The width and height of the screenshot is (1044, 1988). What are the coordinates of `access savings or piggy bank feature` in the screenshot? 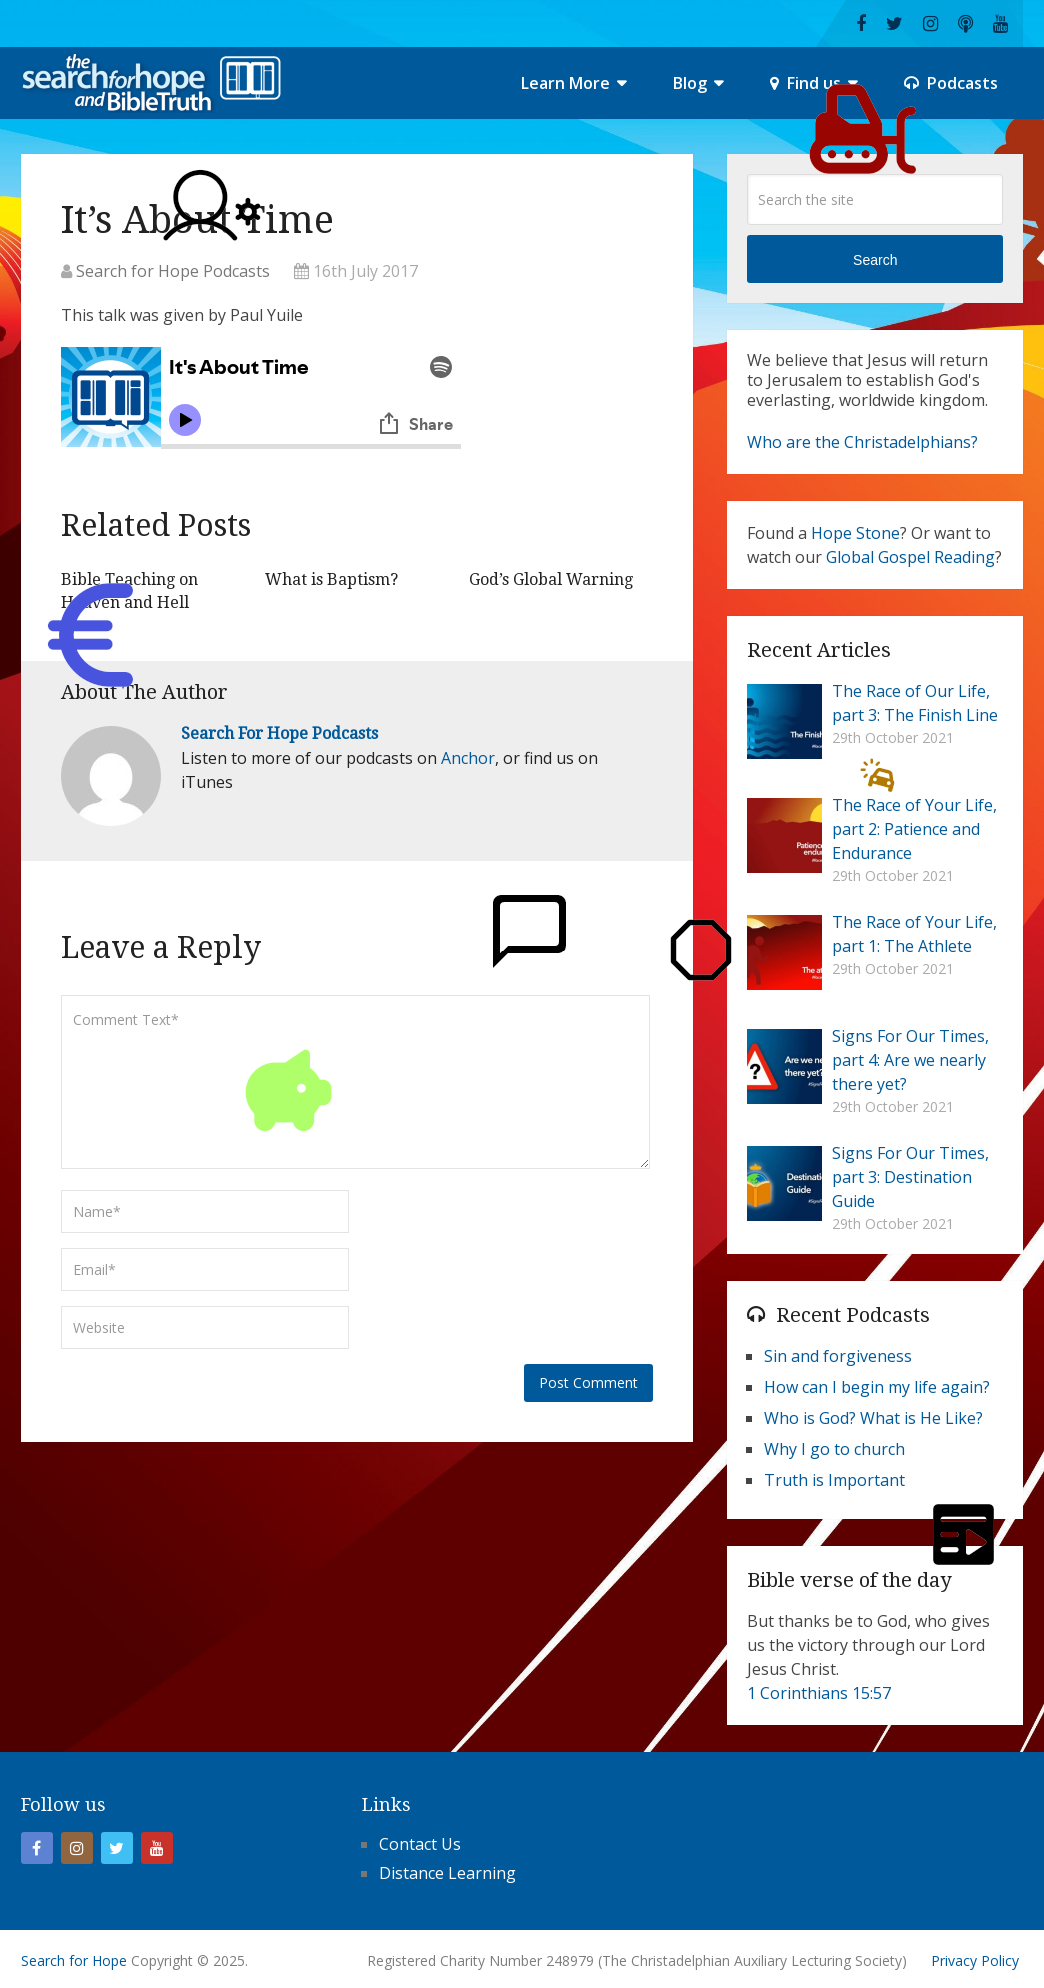 It's located at (288, 1092).